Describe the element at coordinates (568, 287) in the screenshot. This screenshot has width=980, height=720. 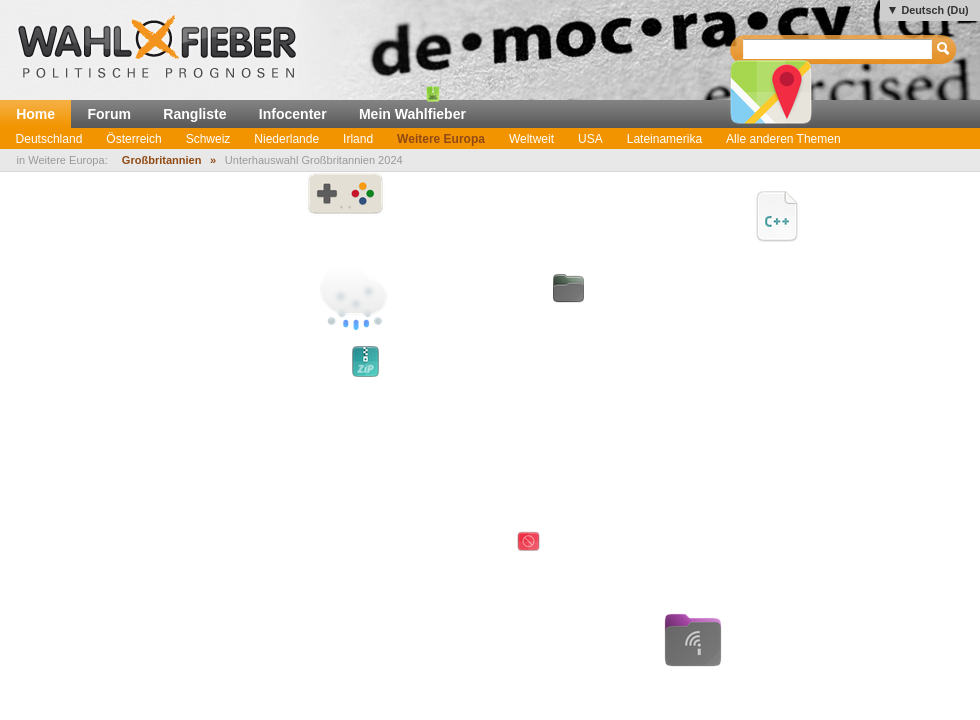
I see `indicates a valid drop target for dragging files` at that location.